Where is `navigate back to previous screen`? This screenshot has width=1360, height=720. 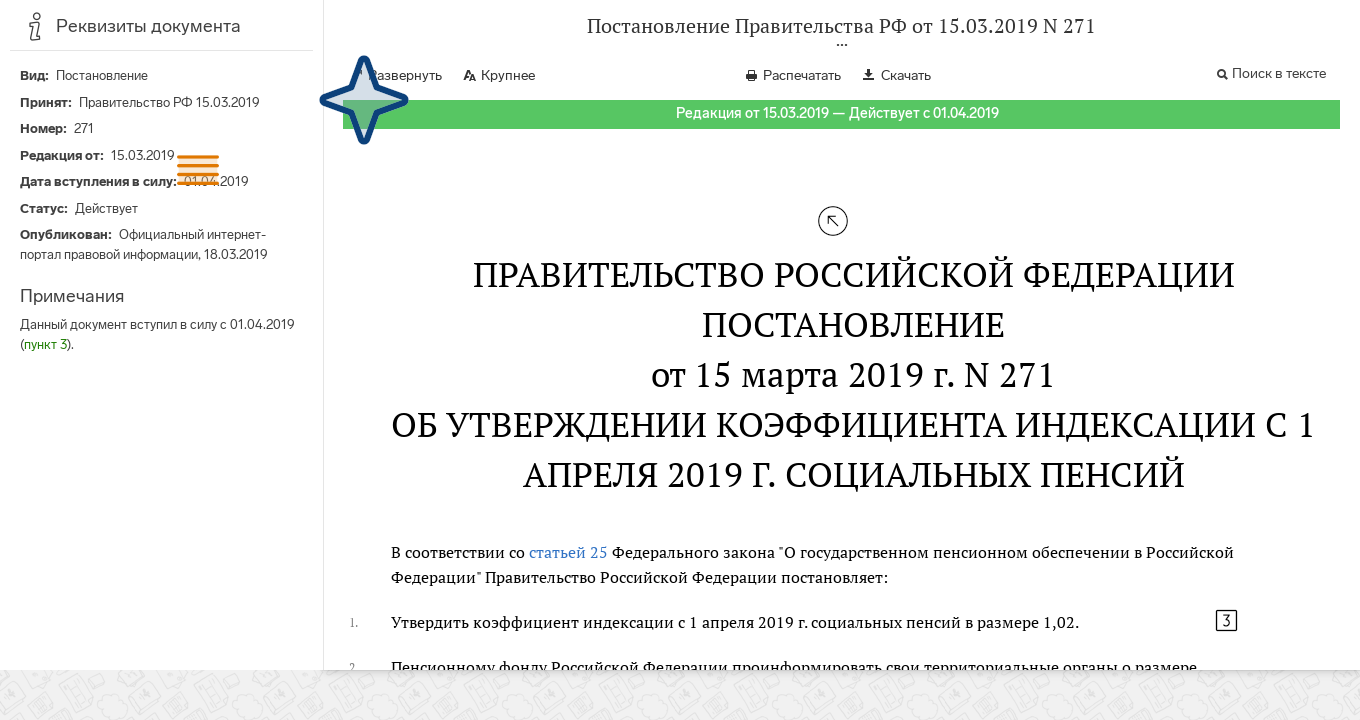 navigate back to previous screen is located at coordinates (833, 221).